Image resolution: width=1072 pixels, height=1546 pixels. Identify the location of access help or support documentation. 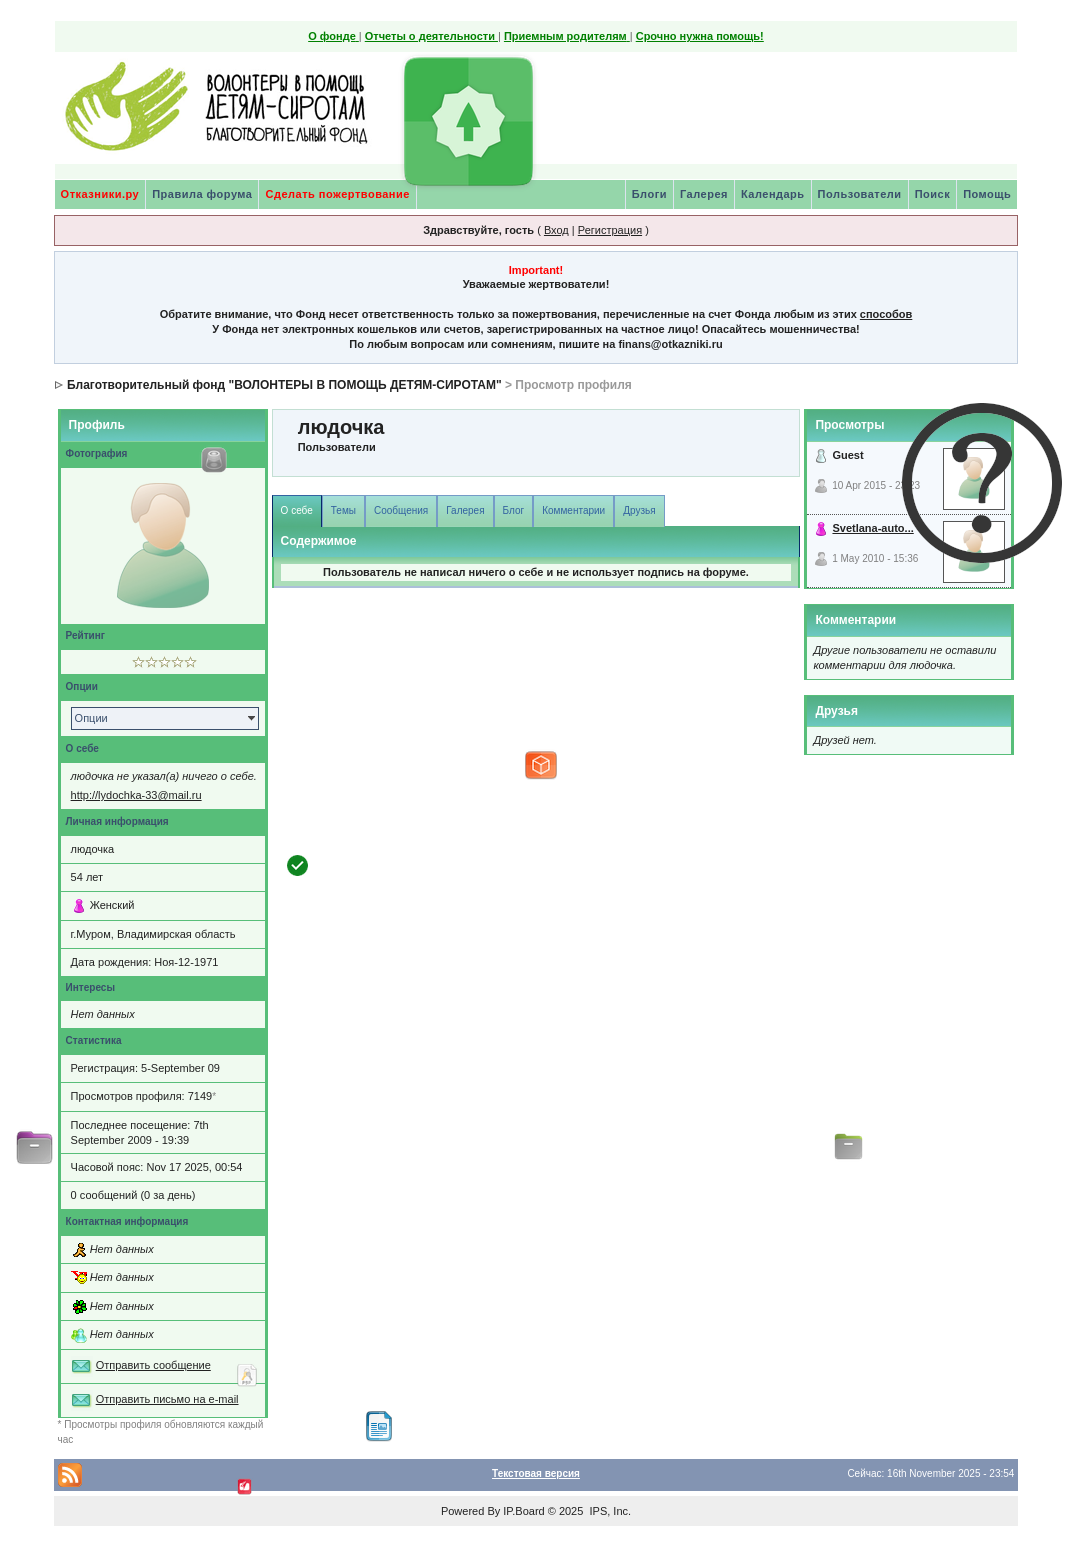
(982, 483).